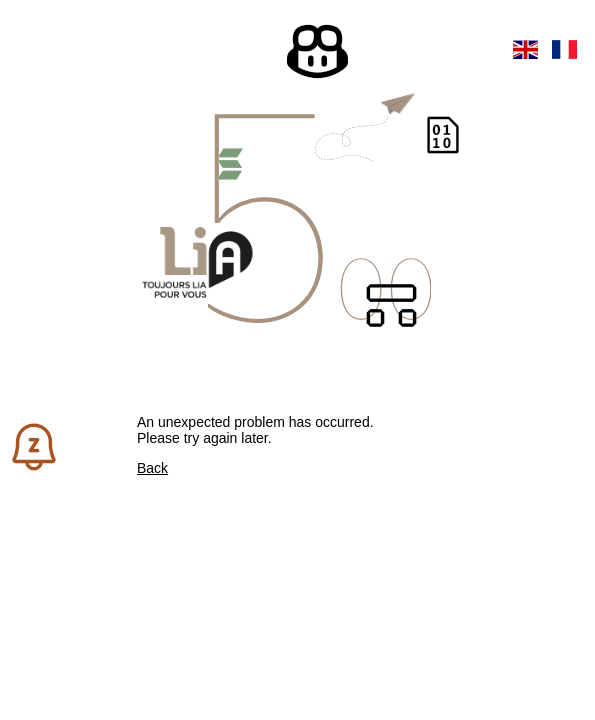  I want to click on mute notifications or enable sleep mode, so click(34, 447).